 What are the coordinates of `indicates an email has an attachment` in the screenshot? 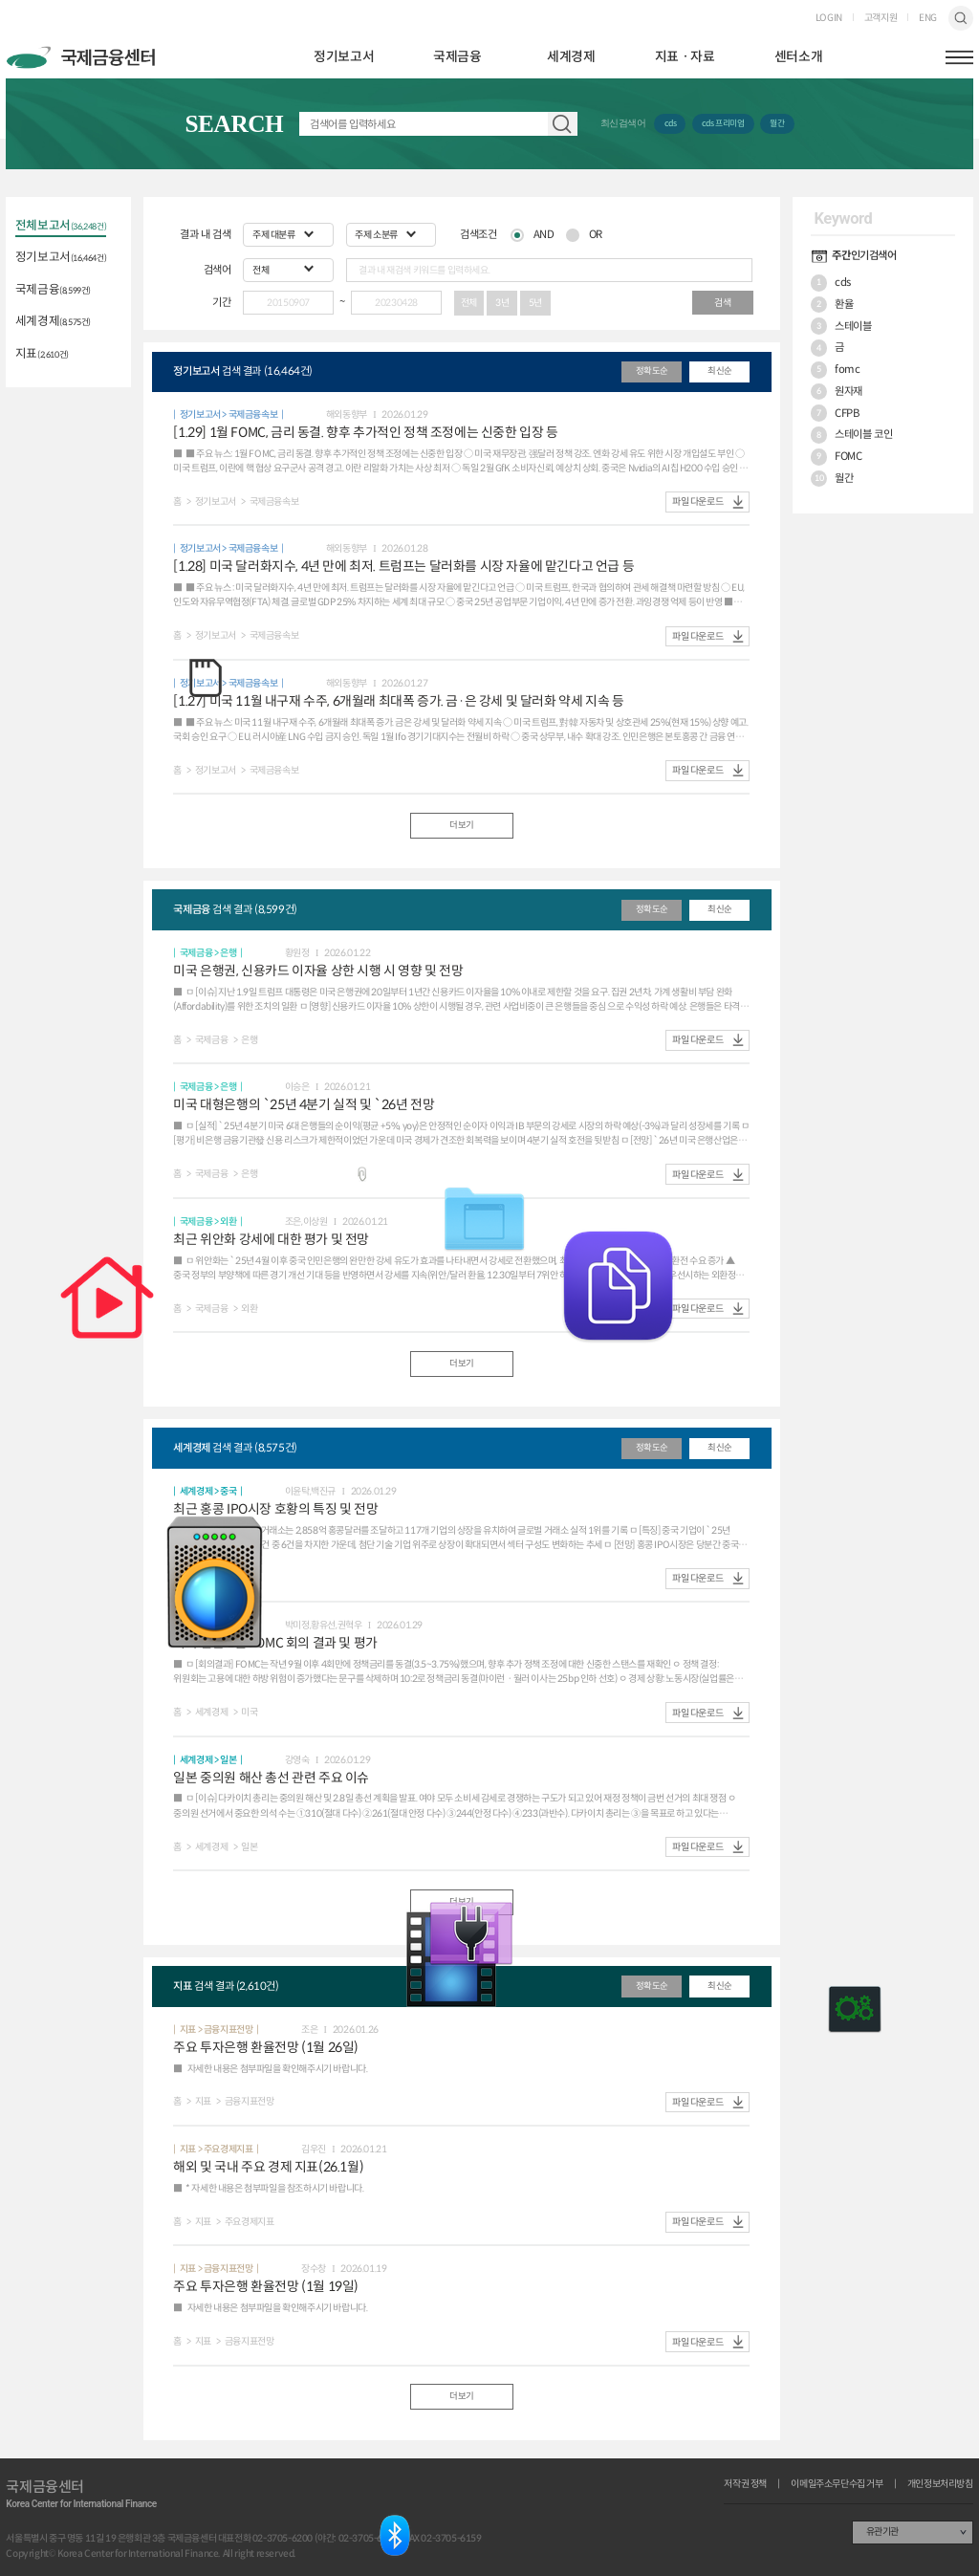 It's located at (361, 1173).